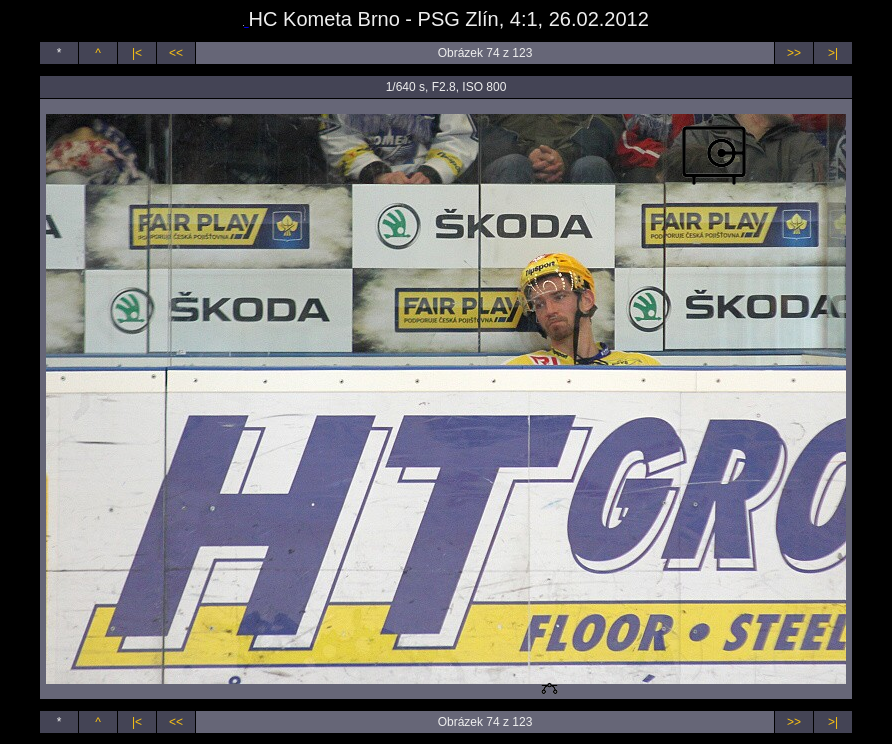  What do you see at coordinates (714, 153) in the screenshot?
I see `access secure storage or vault` at bounding box center [714, 153].